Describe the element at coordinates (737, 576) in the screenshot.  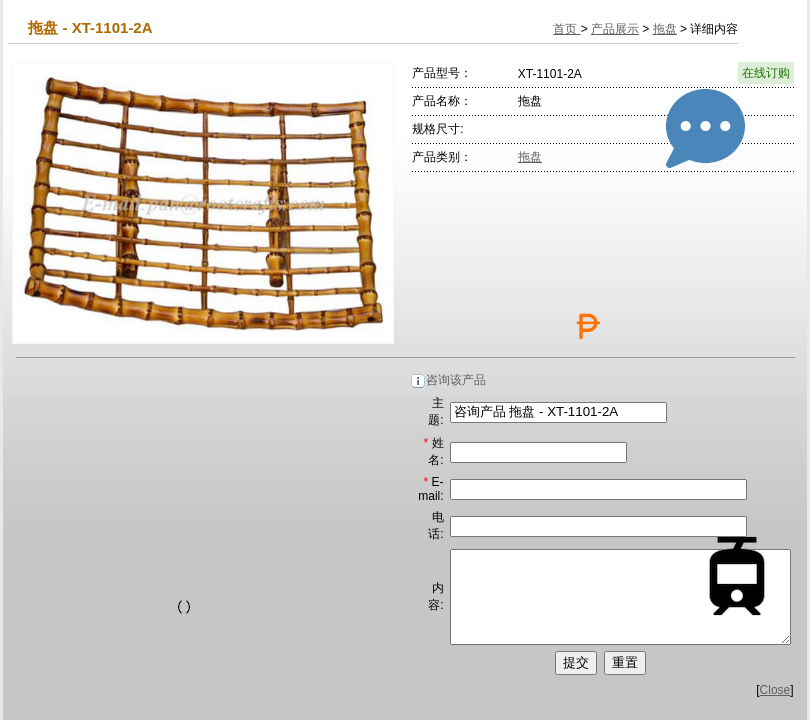
I see `view tram or light rail transit options` at that location.